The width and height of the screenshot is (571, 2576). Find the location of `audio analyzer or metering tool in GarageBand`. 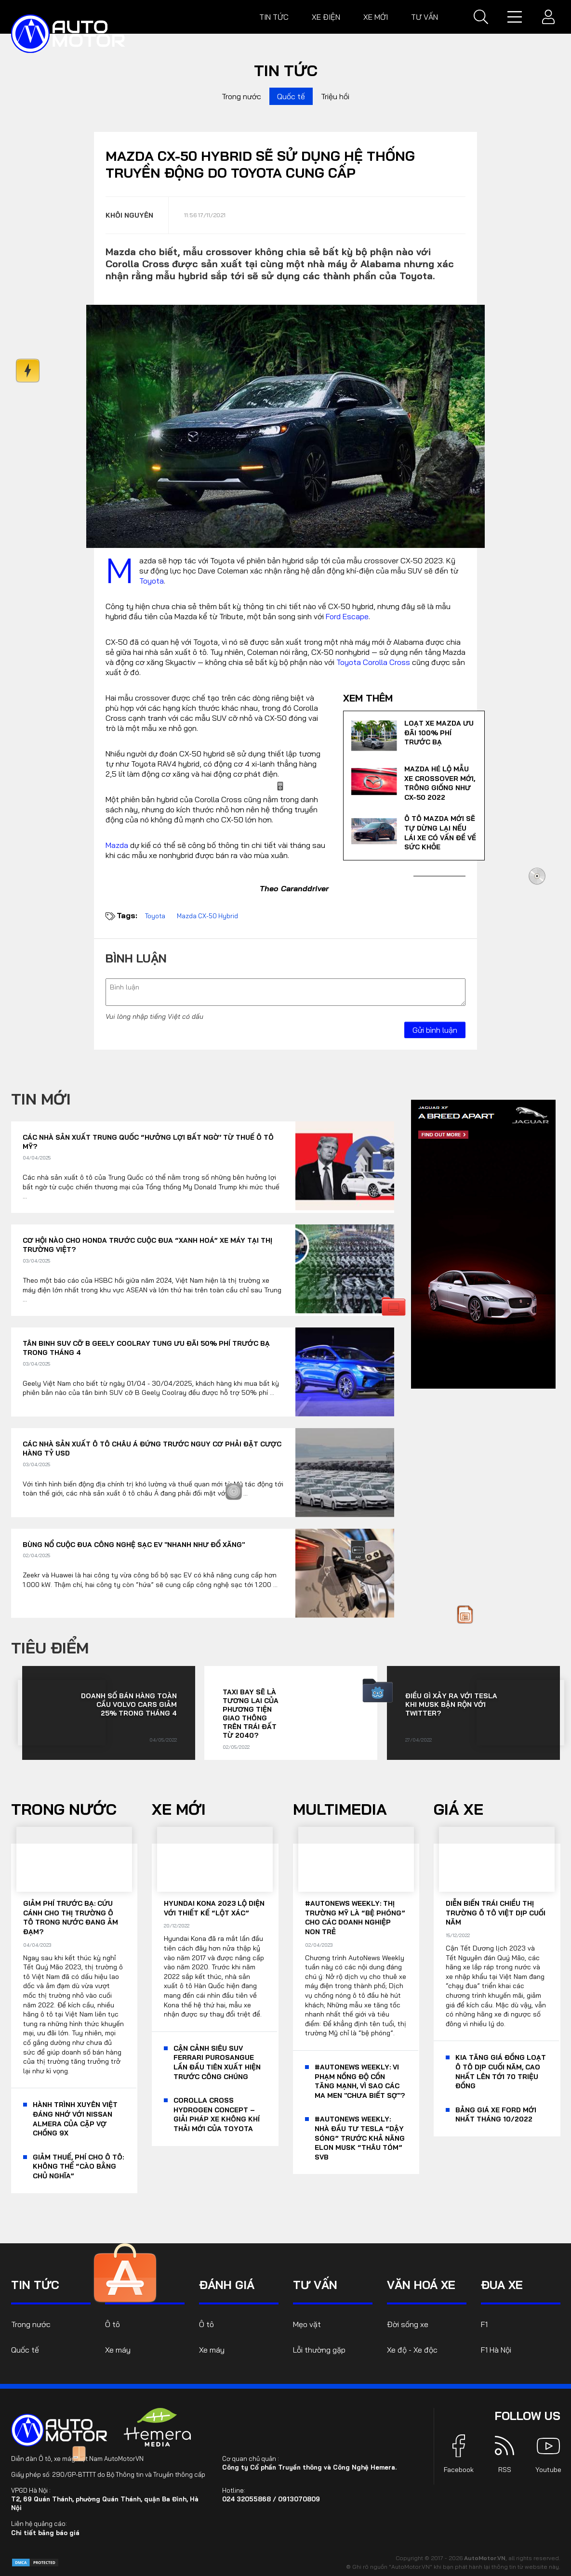

audio analyzer or metering tool in GarageBand is located at coordinates (358, 1550).